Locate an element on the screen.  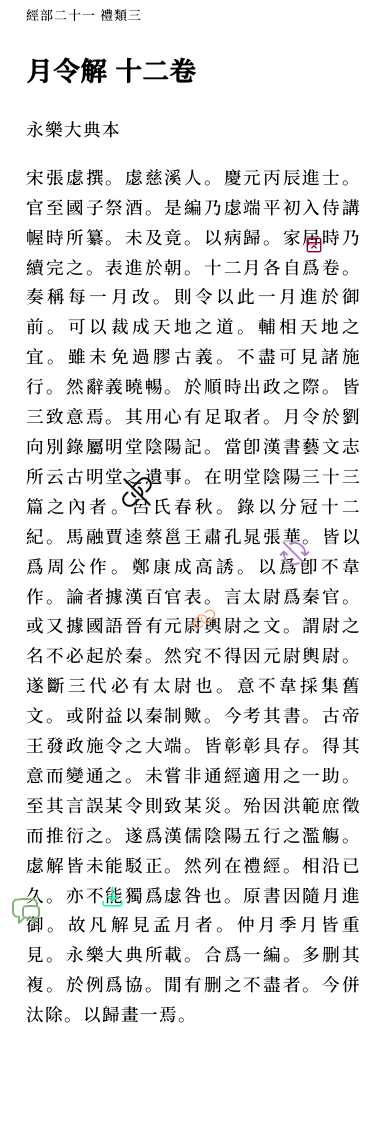
download a file or document is located at coordinates (112, 896).